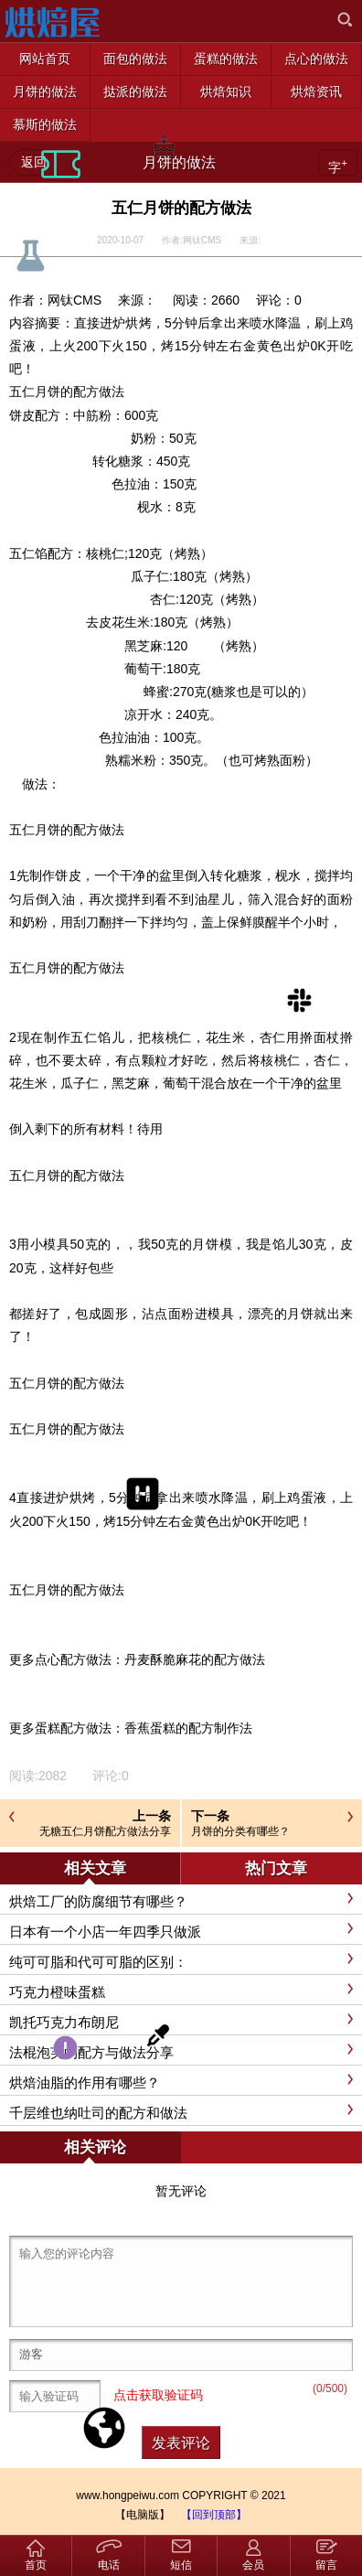 Image resolution: width=362 pixels, height=2576 pixels. I want to click on open slack workspace, so click(299, 1000).